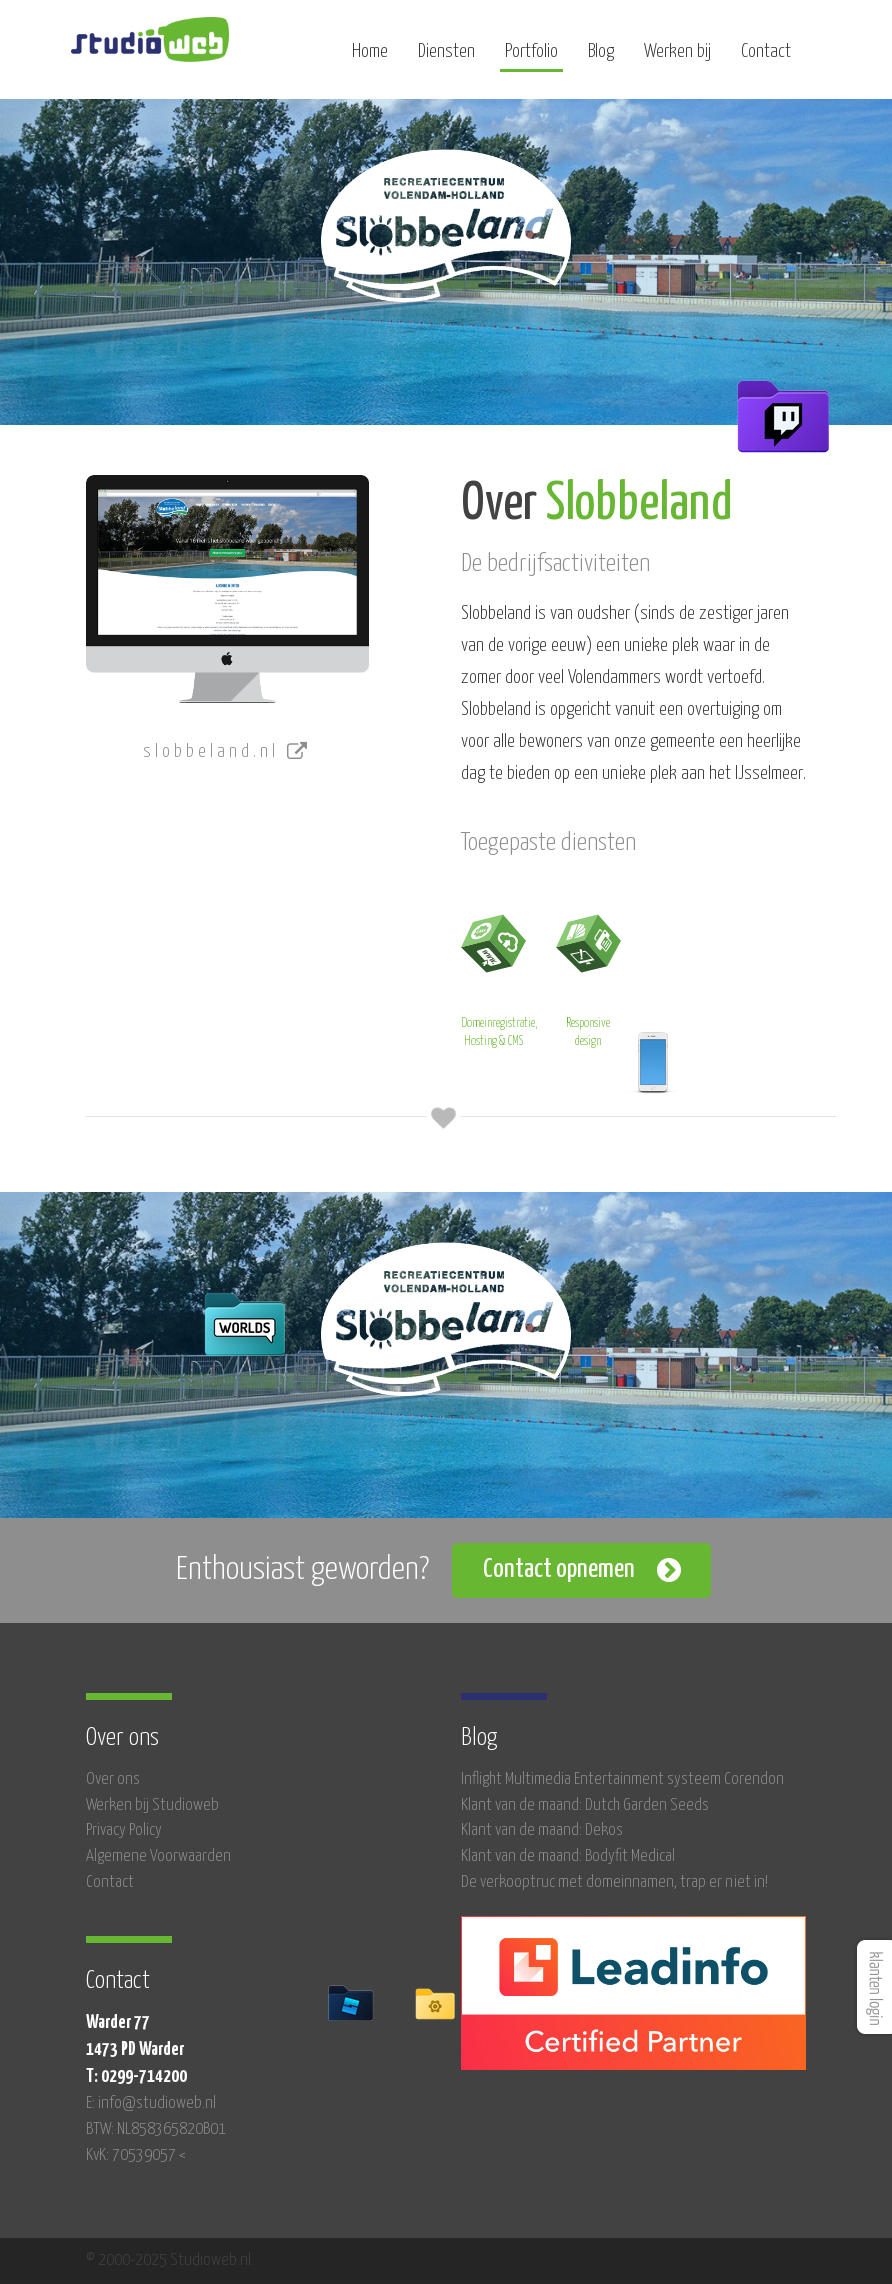 Image resolution: width=892 pixels, height=2284 pixels. What do you see at coordinates (653, 1063) in the screenshot?
I see `connected iPhone device` at bounding box center [653, 1063].